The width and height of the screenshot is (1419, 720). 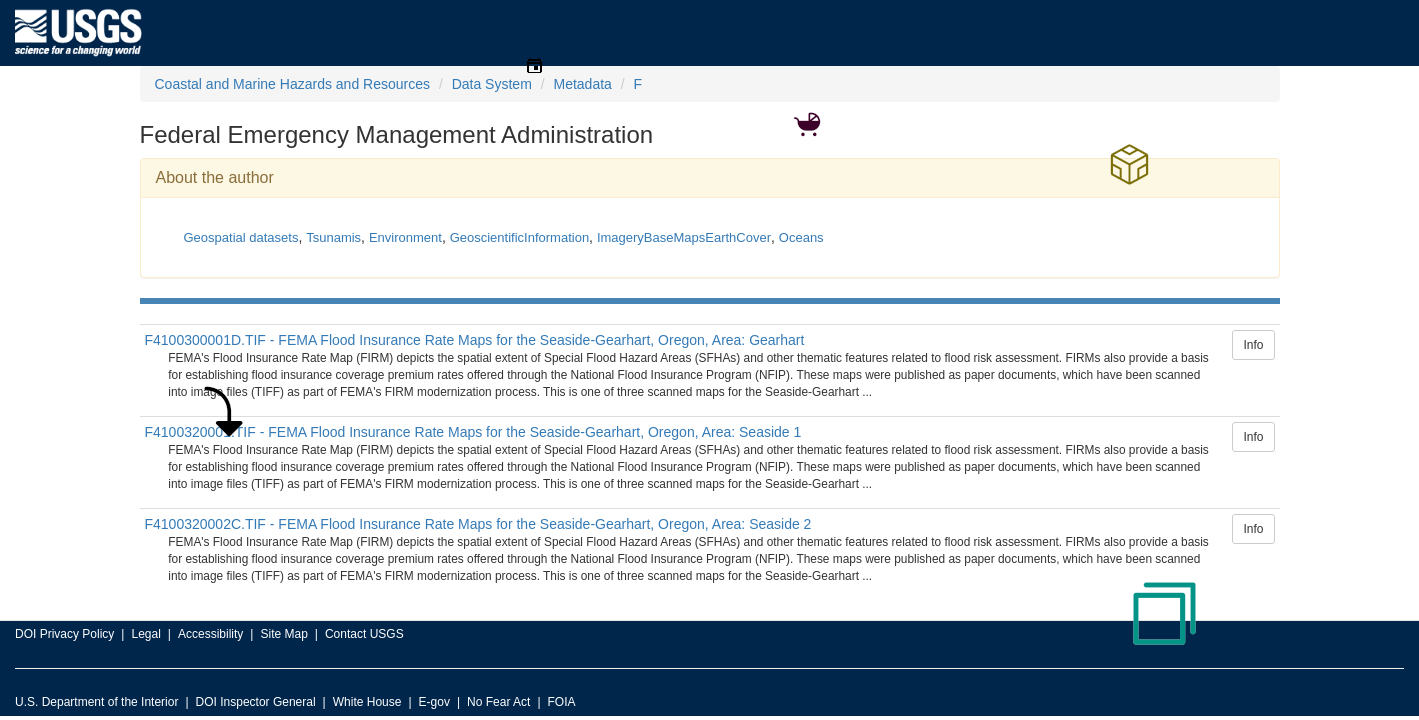 What do you see at coordinates (1129, 164) in the screenshot?
I see `open CodeSandbox development environment` at bounding box center [1129, 164].